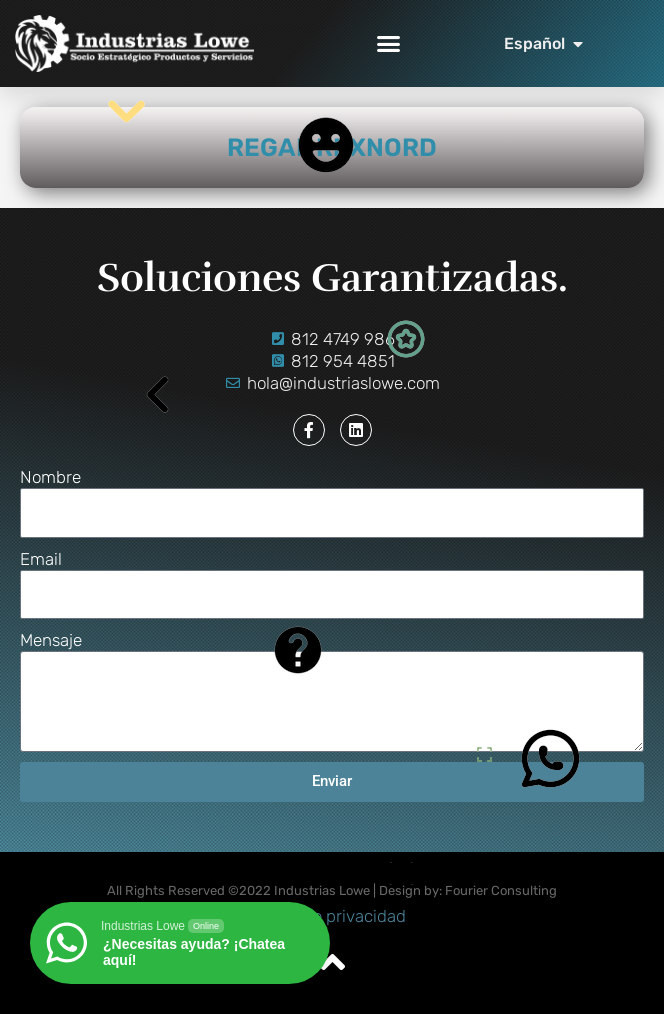 The image size is (664, 1014). What do you see at coordinates (550, 758) in the screenshot?
I see `open WhatsApp messaging app` at bounding box center [550, 758].